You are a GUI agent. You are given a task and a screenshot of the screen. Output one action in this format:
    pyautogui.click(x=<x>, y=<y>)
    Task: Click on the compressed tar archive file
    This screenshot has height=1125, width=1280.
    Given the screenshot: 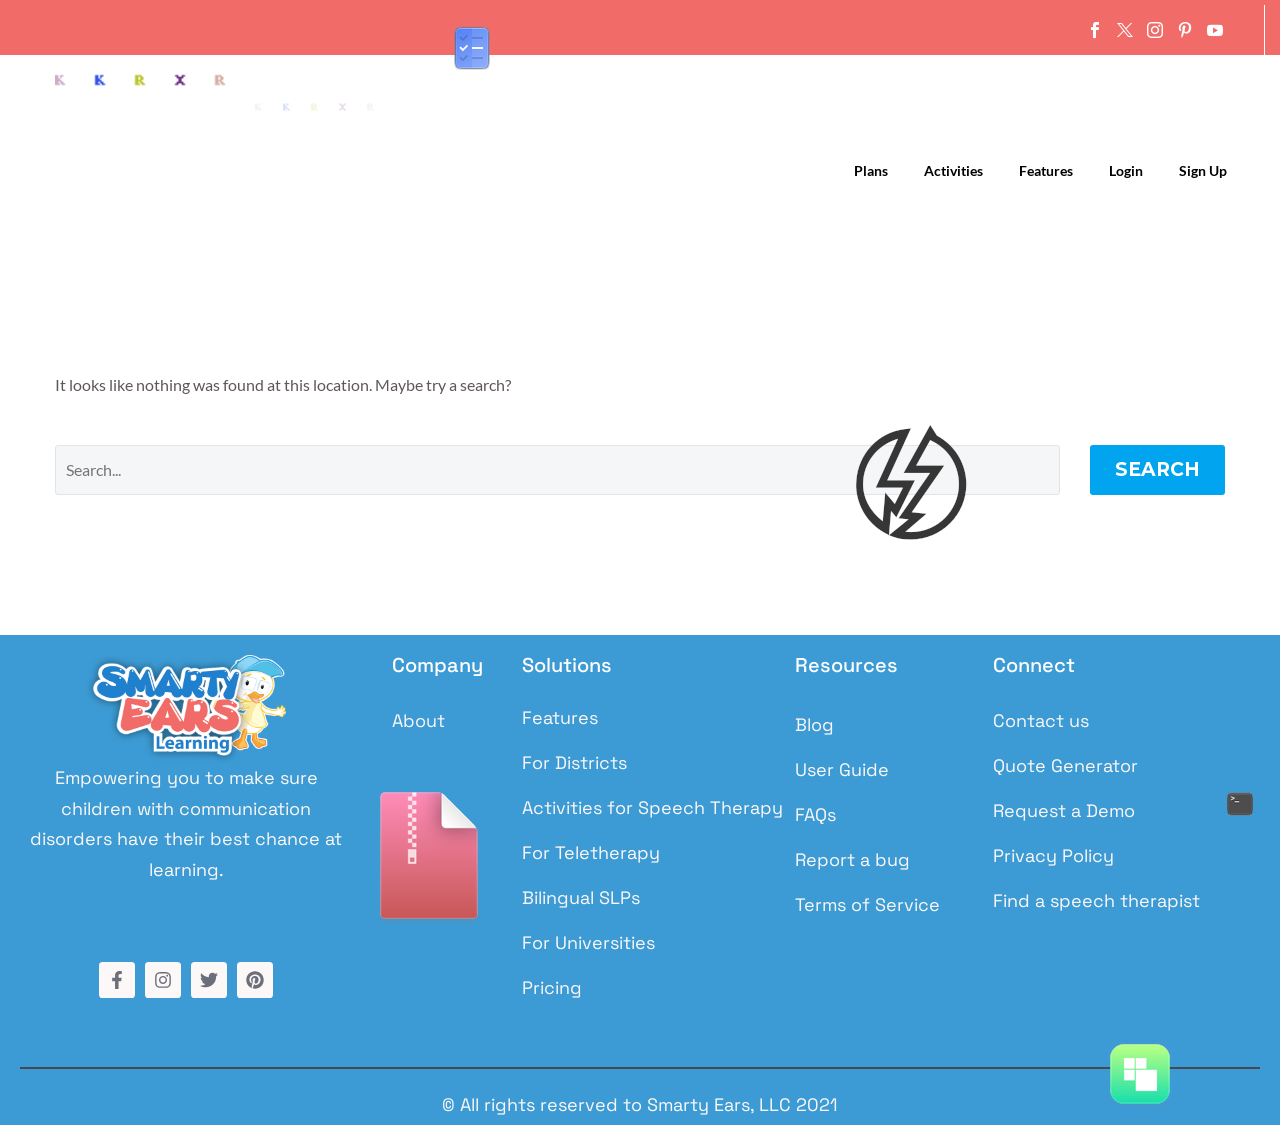 What is the action you would take?
    pyautogui.click(x=429, y=858)
    